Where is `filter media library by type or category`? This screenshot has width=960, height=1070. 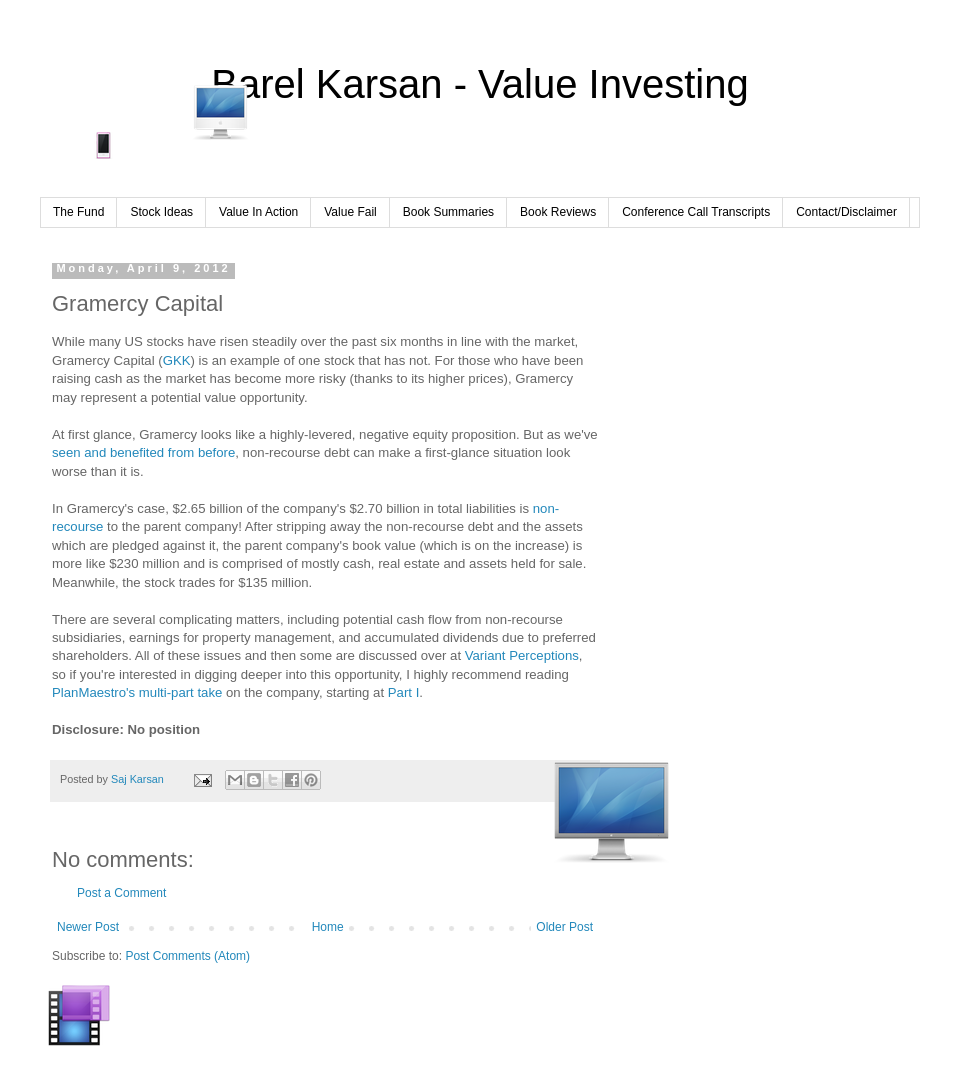
filter media library by type or category is located at coordinates (79, 1015).